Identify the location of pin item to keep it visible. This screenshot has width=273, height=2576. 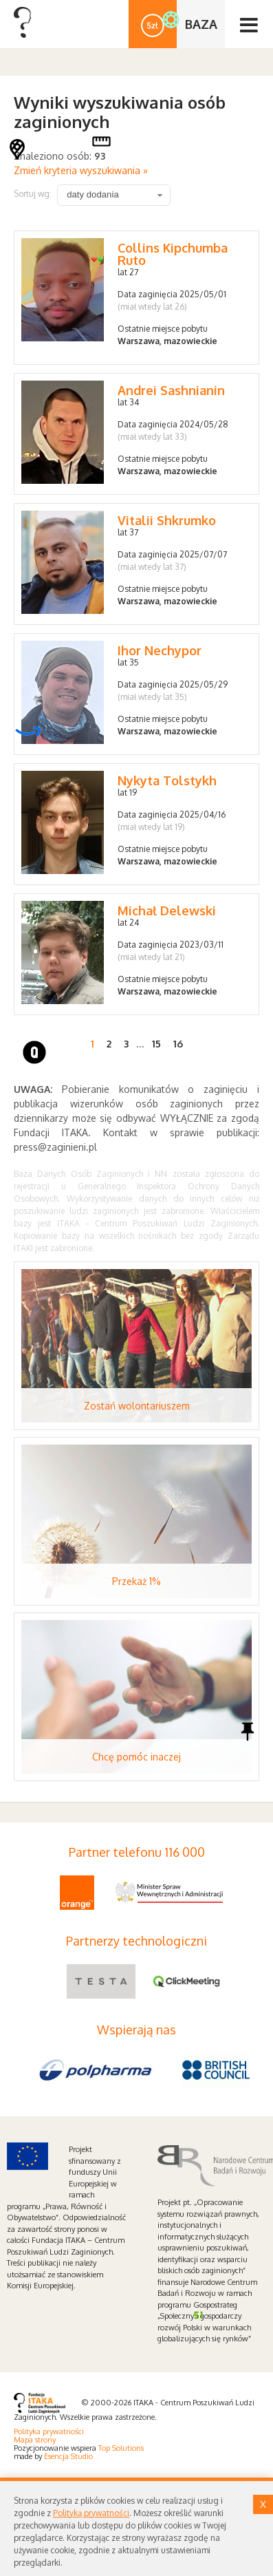
(248, 1732).